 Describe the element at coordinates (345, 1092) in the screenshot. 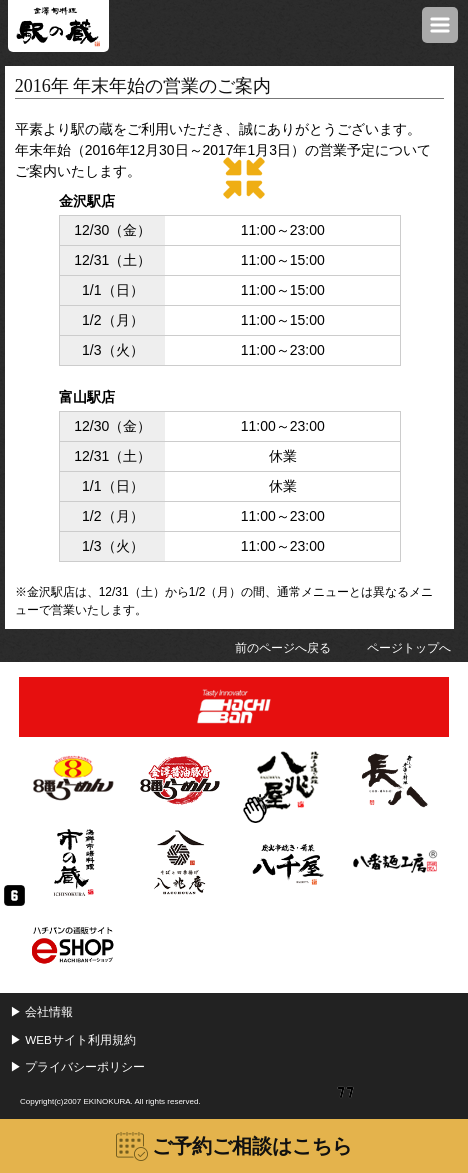

I see `displays the number 77 as a label or badge` at that location.